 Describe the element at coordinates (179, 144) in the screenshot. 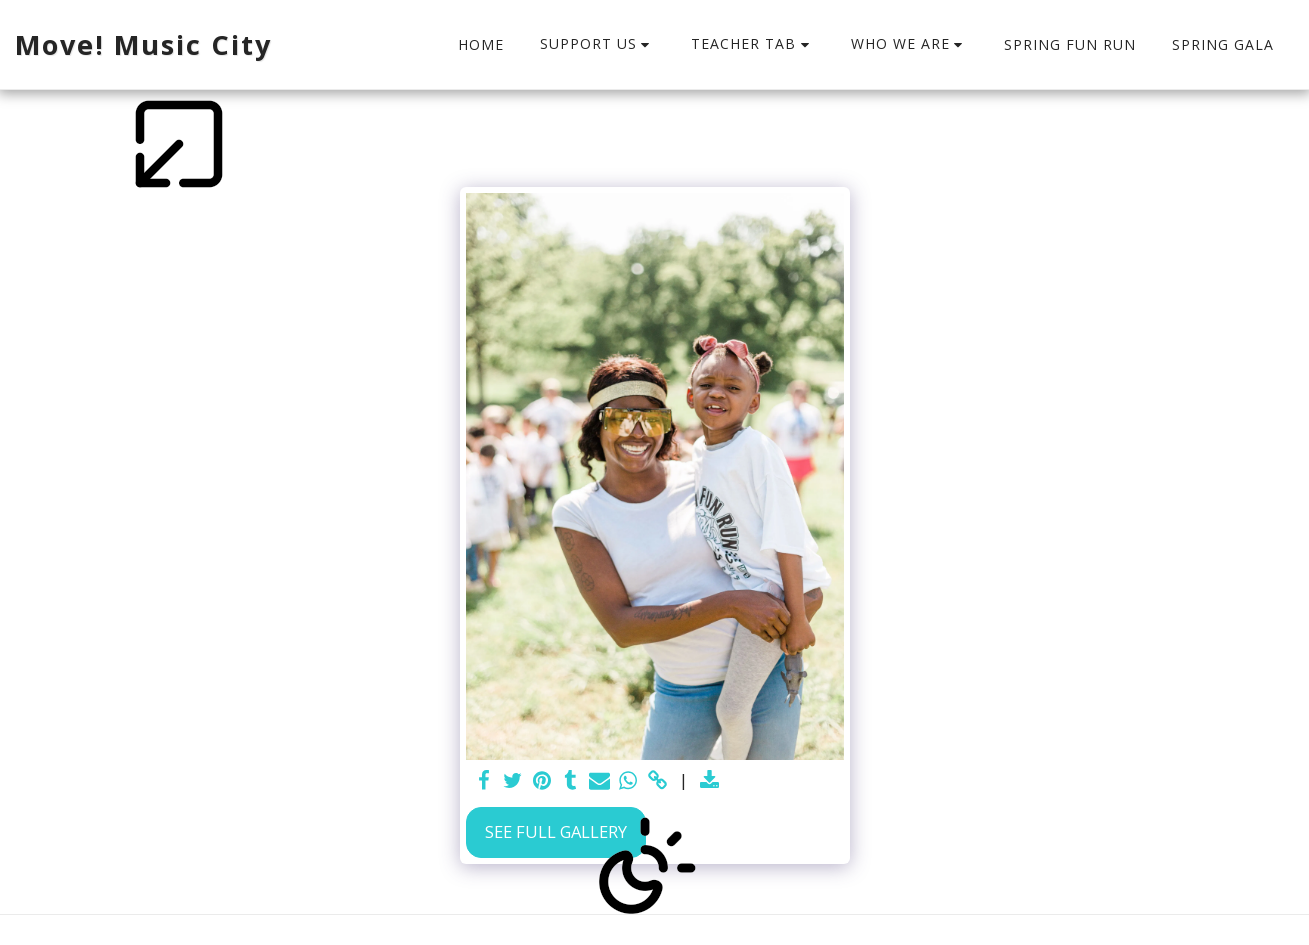

I see `move content outside the current container` at that location.